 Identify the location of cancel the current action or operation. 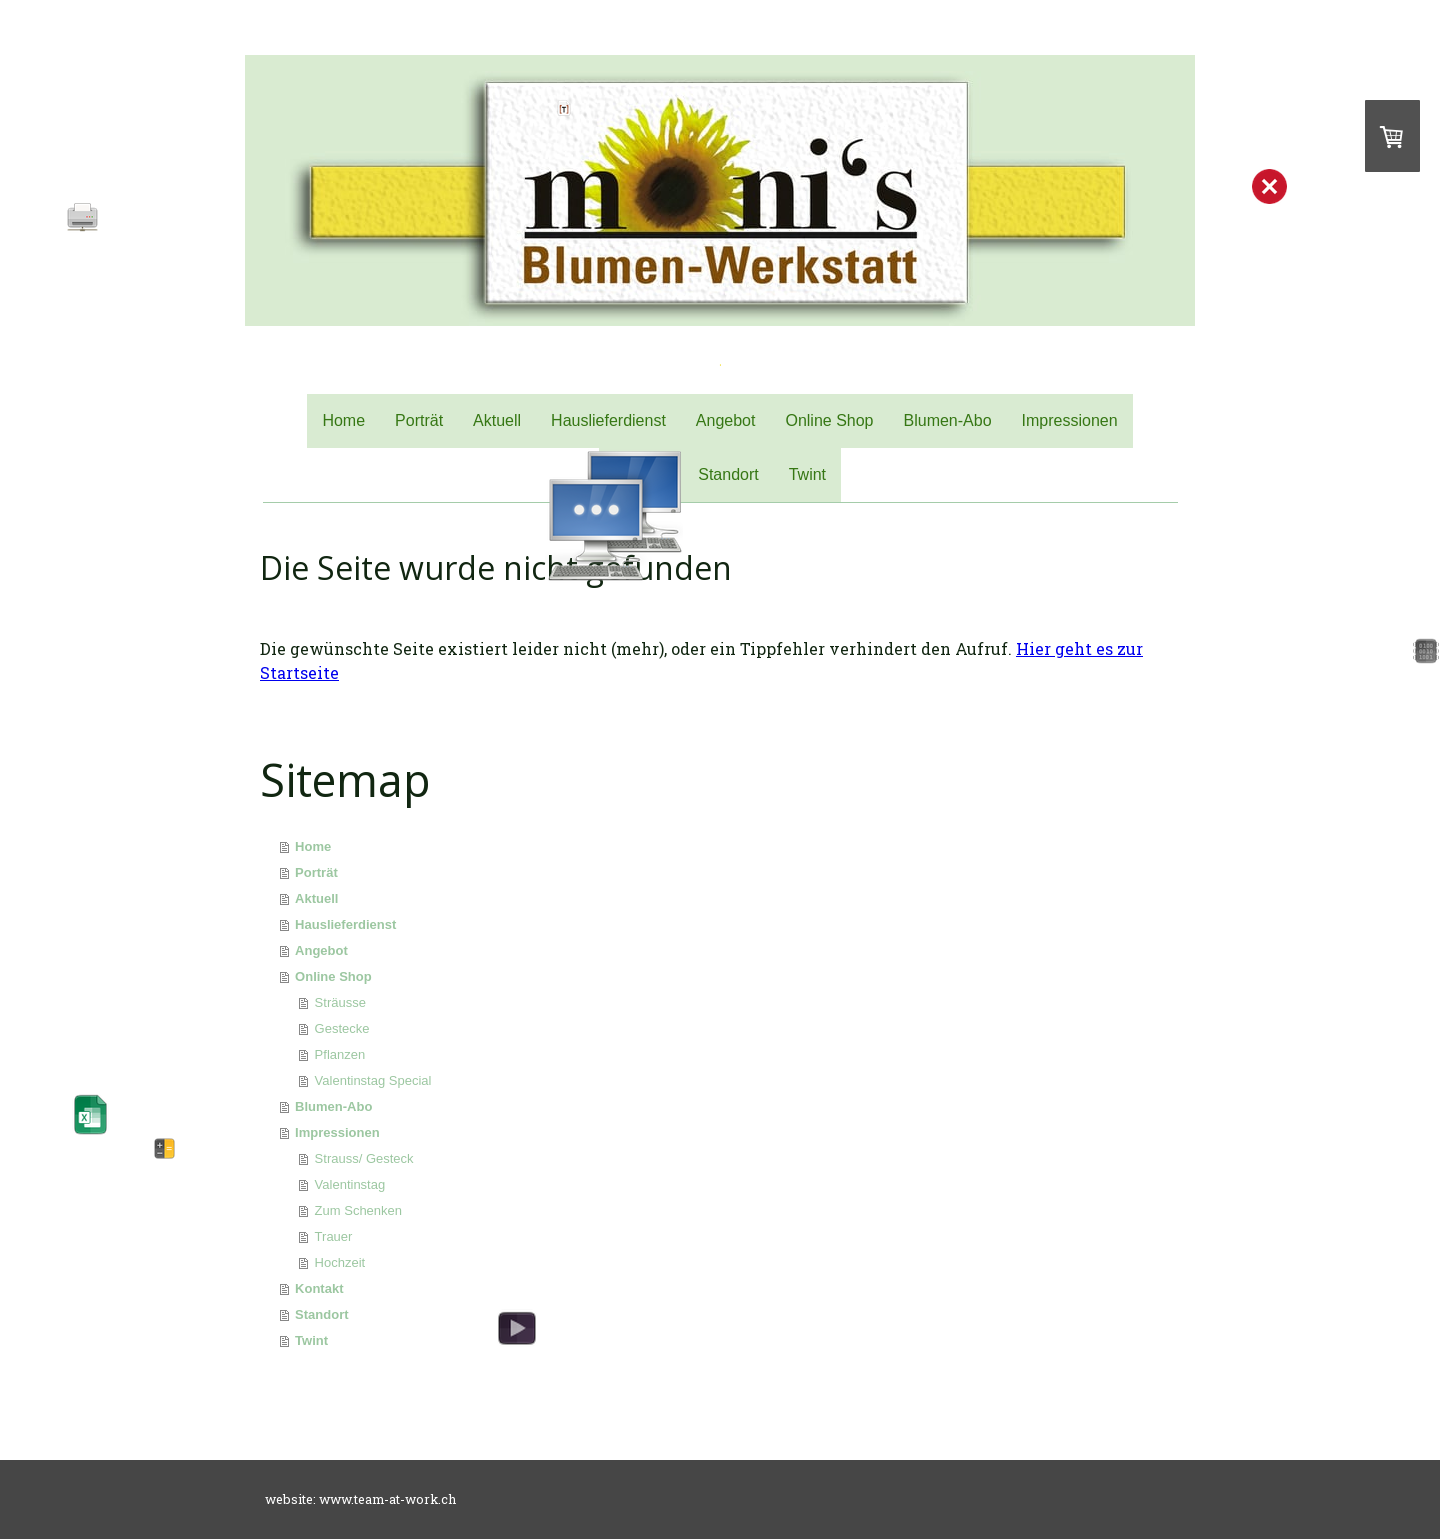
(1269, 186).